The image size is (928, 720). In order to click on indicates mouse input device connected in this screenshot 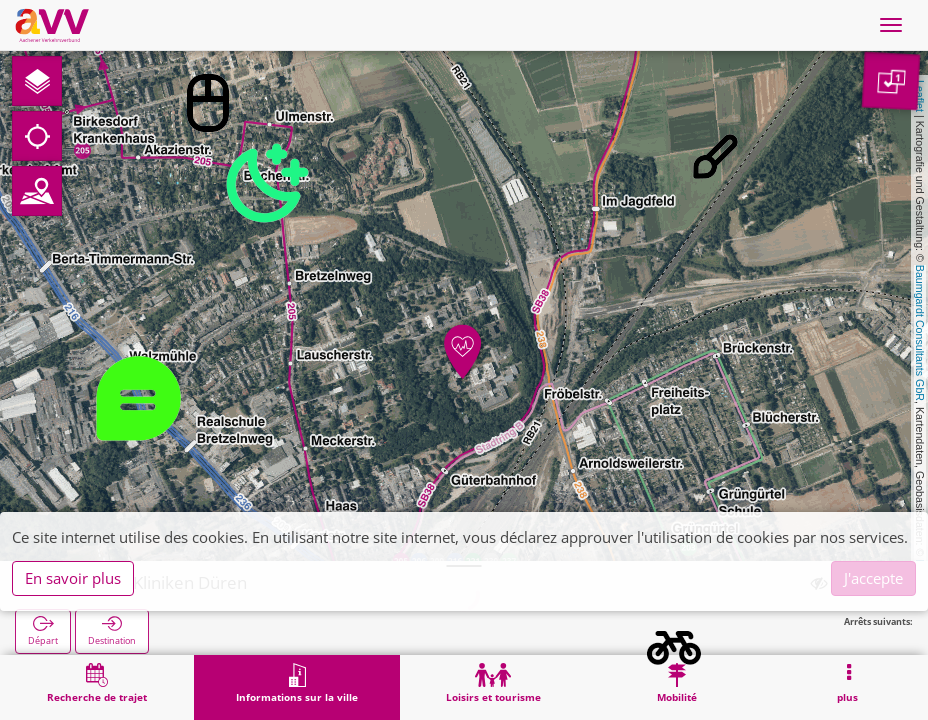, I will do `click(208, 103)`.